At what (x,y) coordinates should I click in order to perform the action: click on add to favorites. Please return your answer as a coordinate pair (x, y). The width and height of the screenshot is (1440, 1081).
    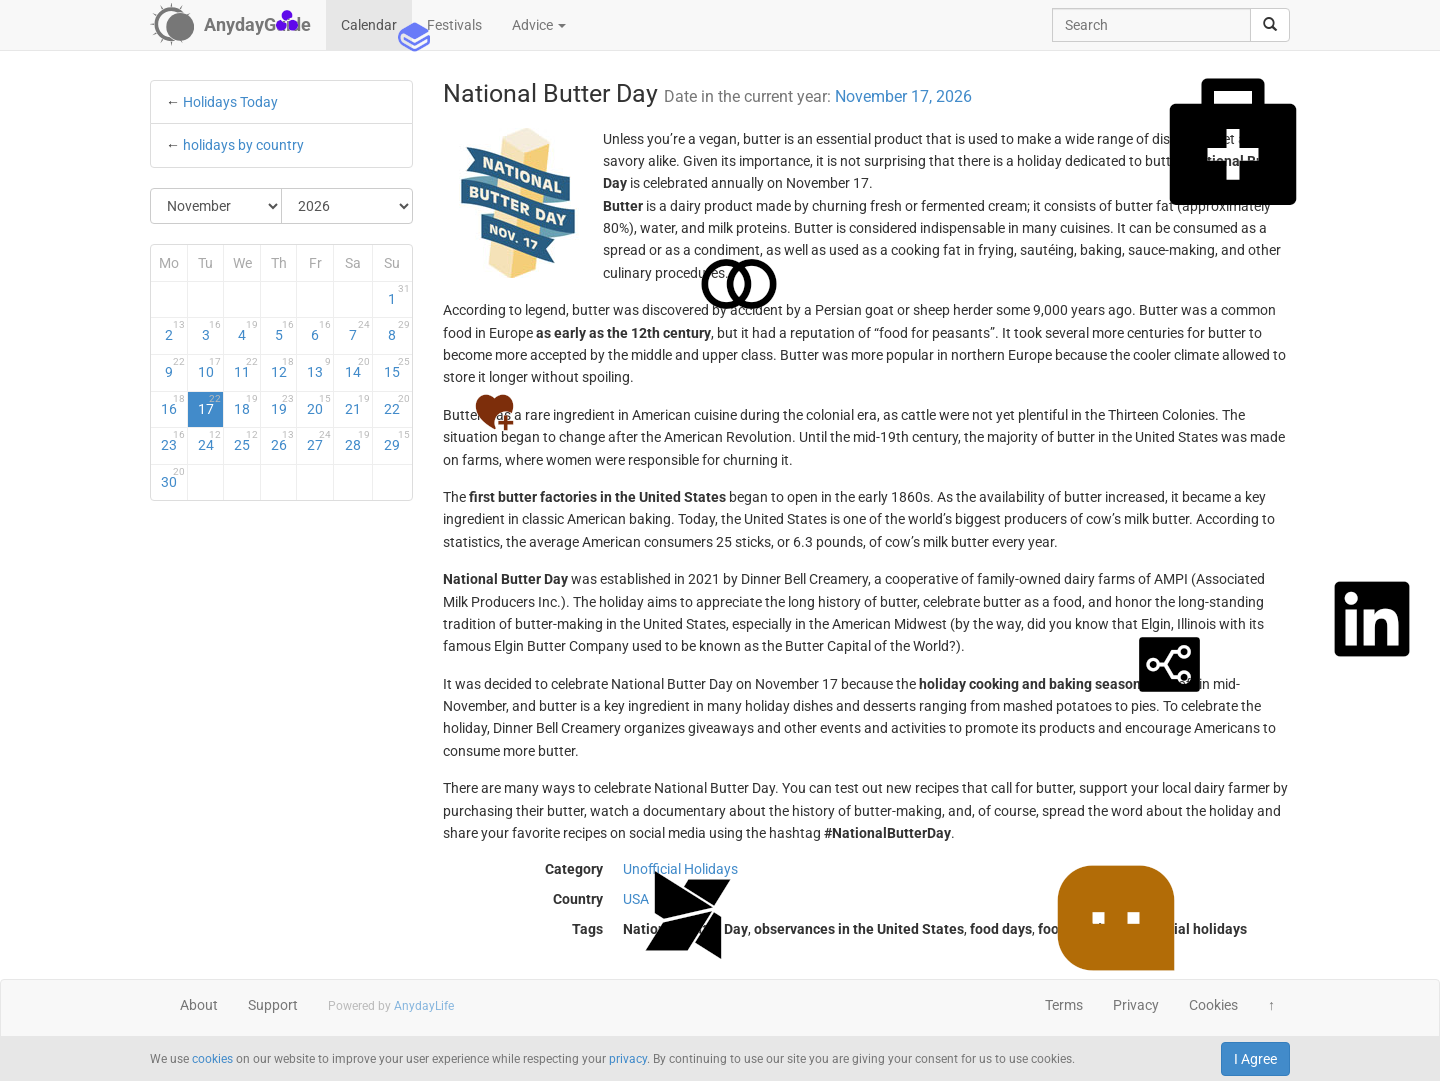
    Looking at the image, I should click on (494, 411).